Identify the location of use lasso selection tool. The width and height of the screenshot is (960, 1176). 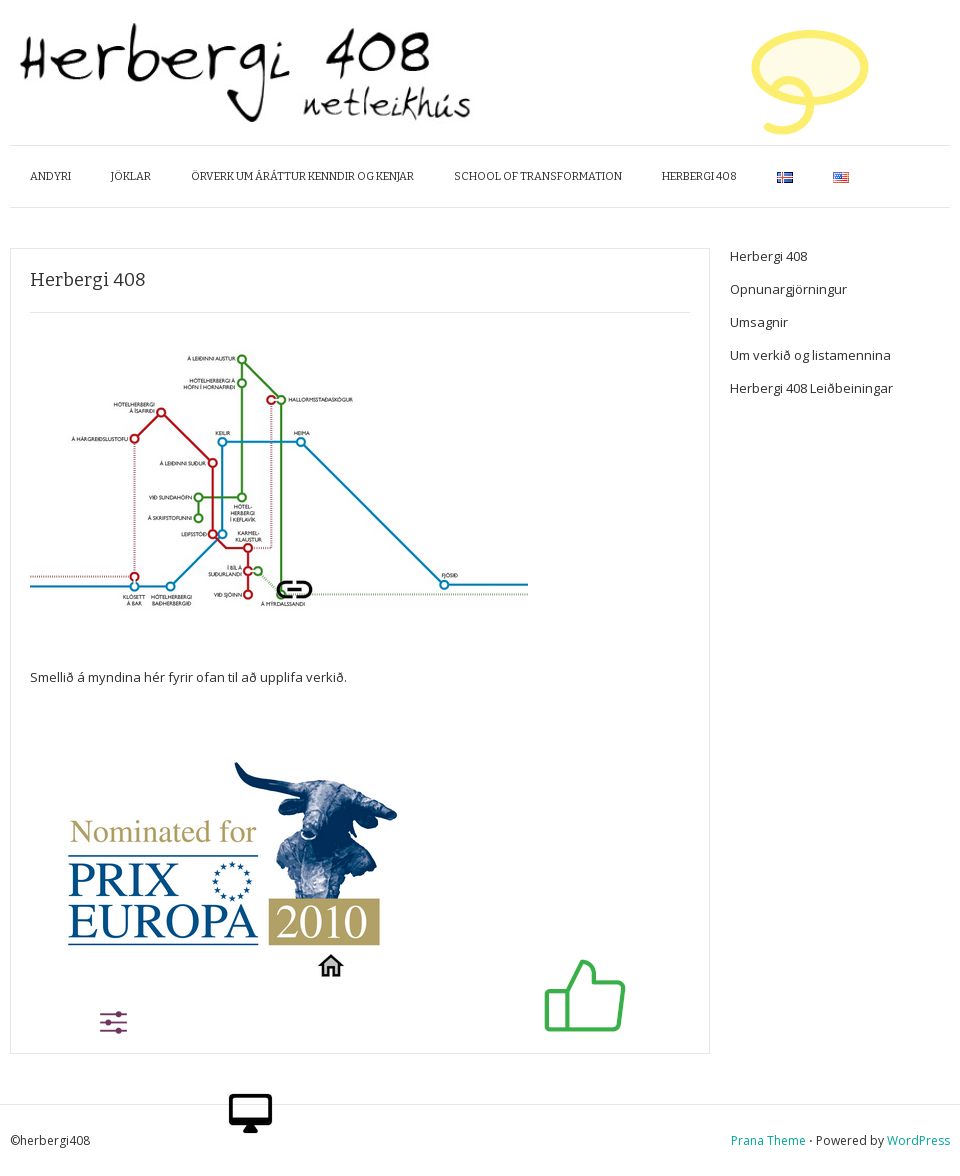
(810, 76).